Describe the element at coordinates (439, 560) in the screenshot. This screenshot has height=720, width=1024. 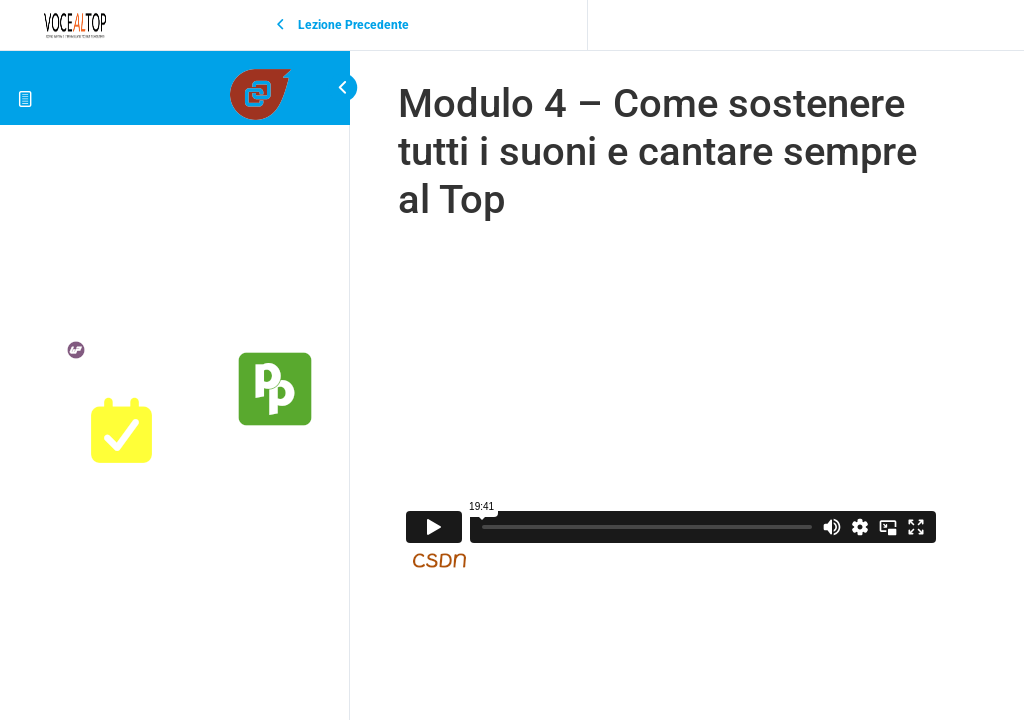
I see `visit CSDN developer community` at that location.